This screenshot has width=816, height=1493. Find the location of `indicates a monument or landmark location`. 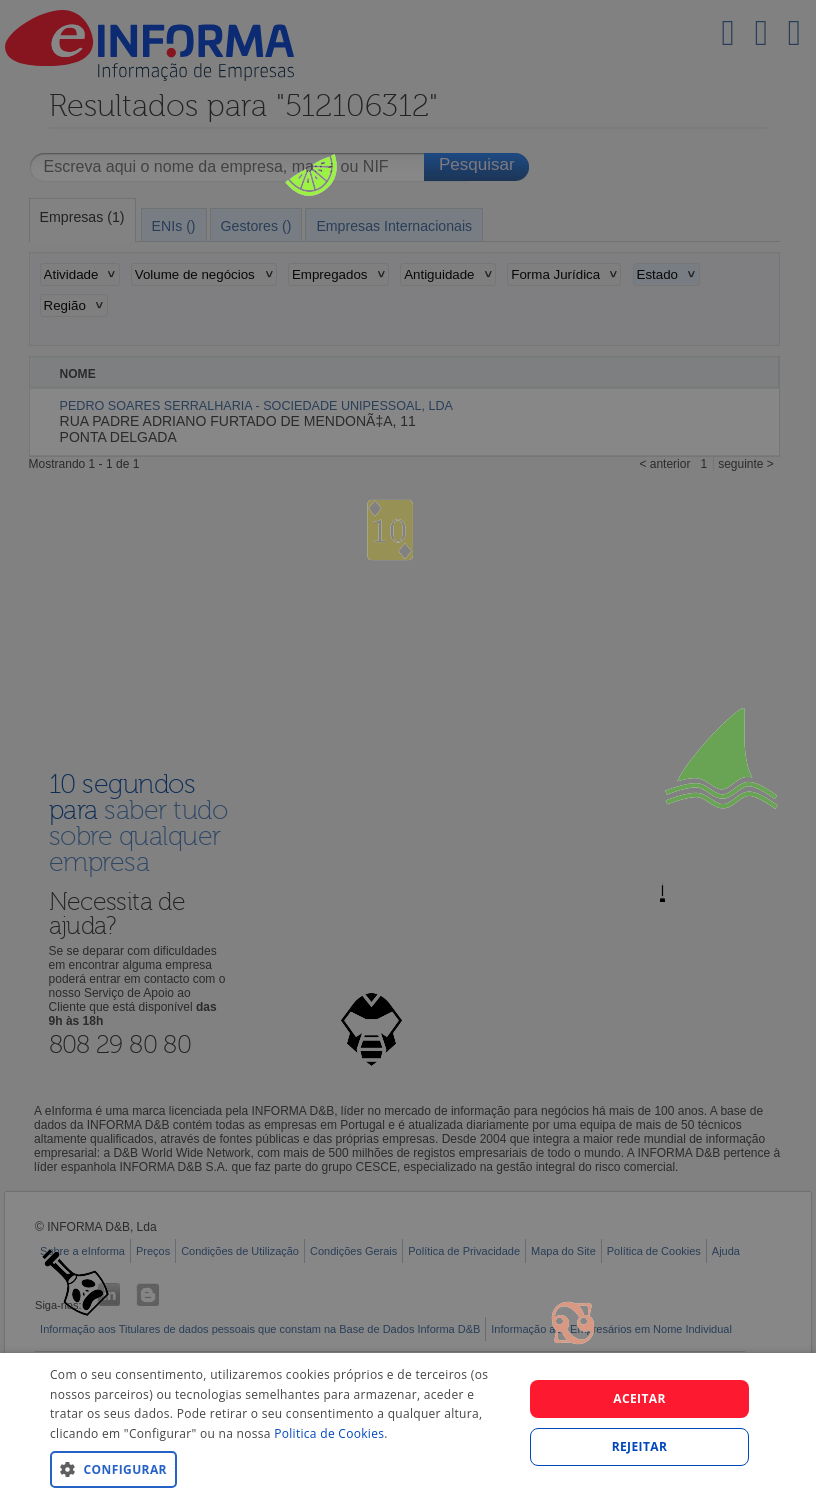

indicates a monument or landmark location is located at coordinates (662, 892).